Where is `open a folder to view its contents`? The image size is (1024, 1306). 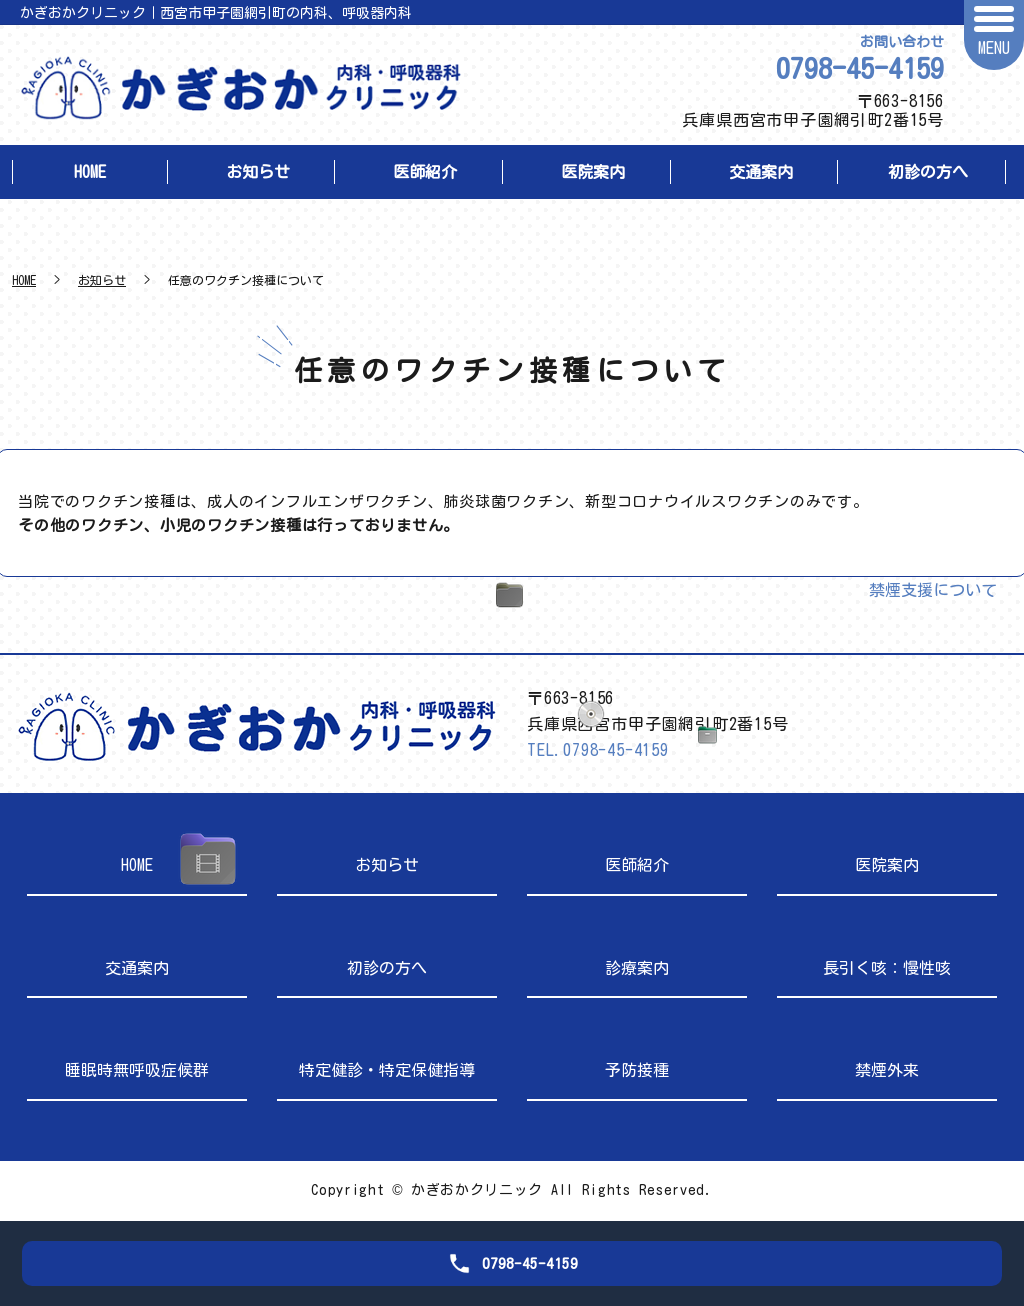
open a folder to view its contents is located at coordinates (509, 594).